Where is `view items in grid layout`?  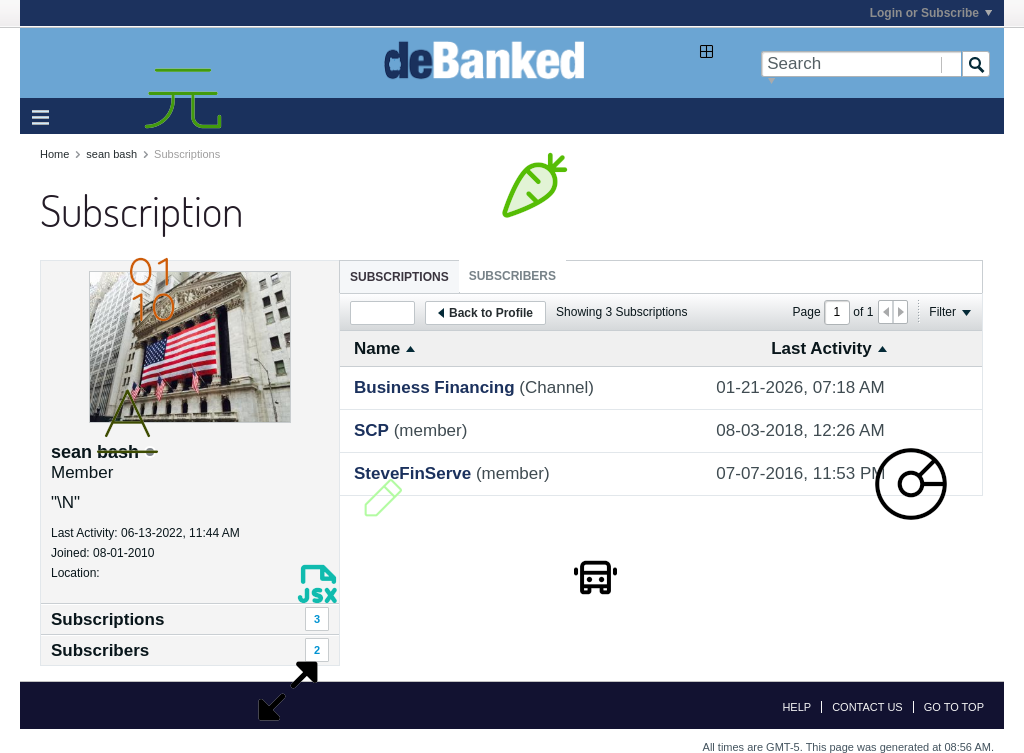 view items in grid layout is located at coordinates (706, 51).